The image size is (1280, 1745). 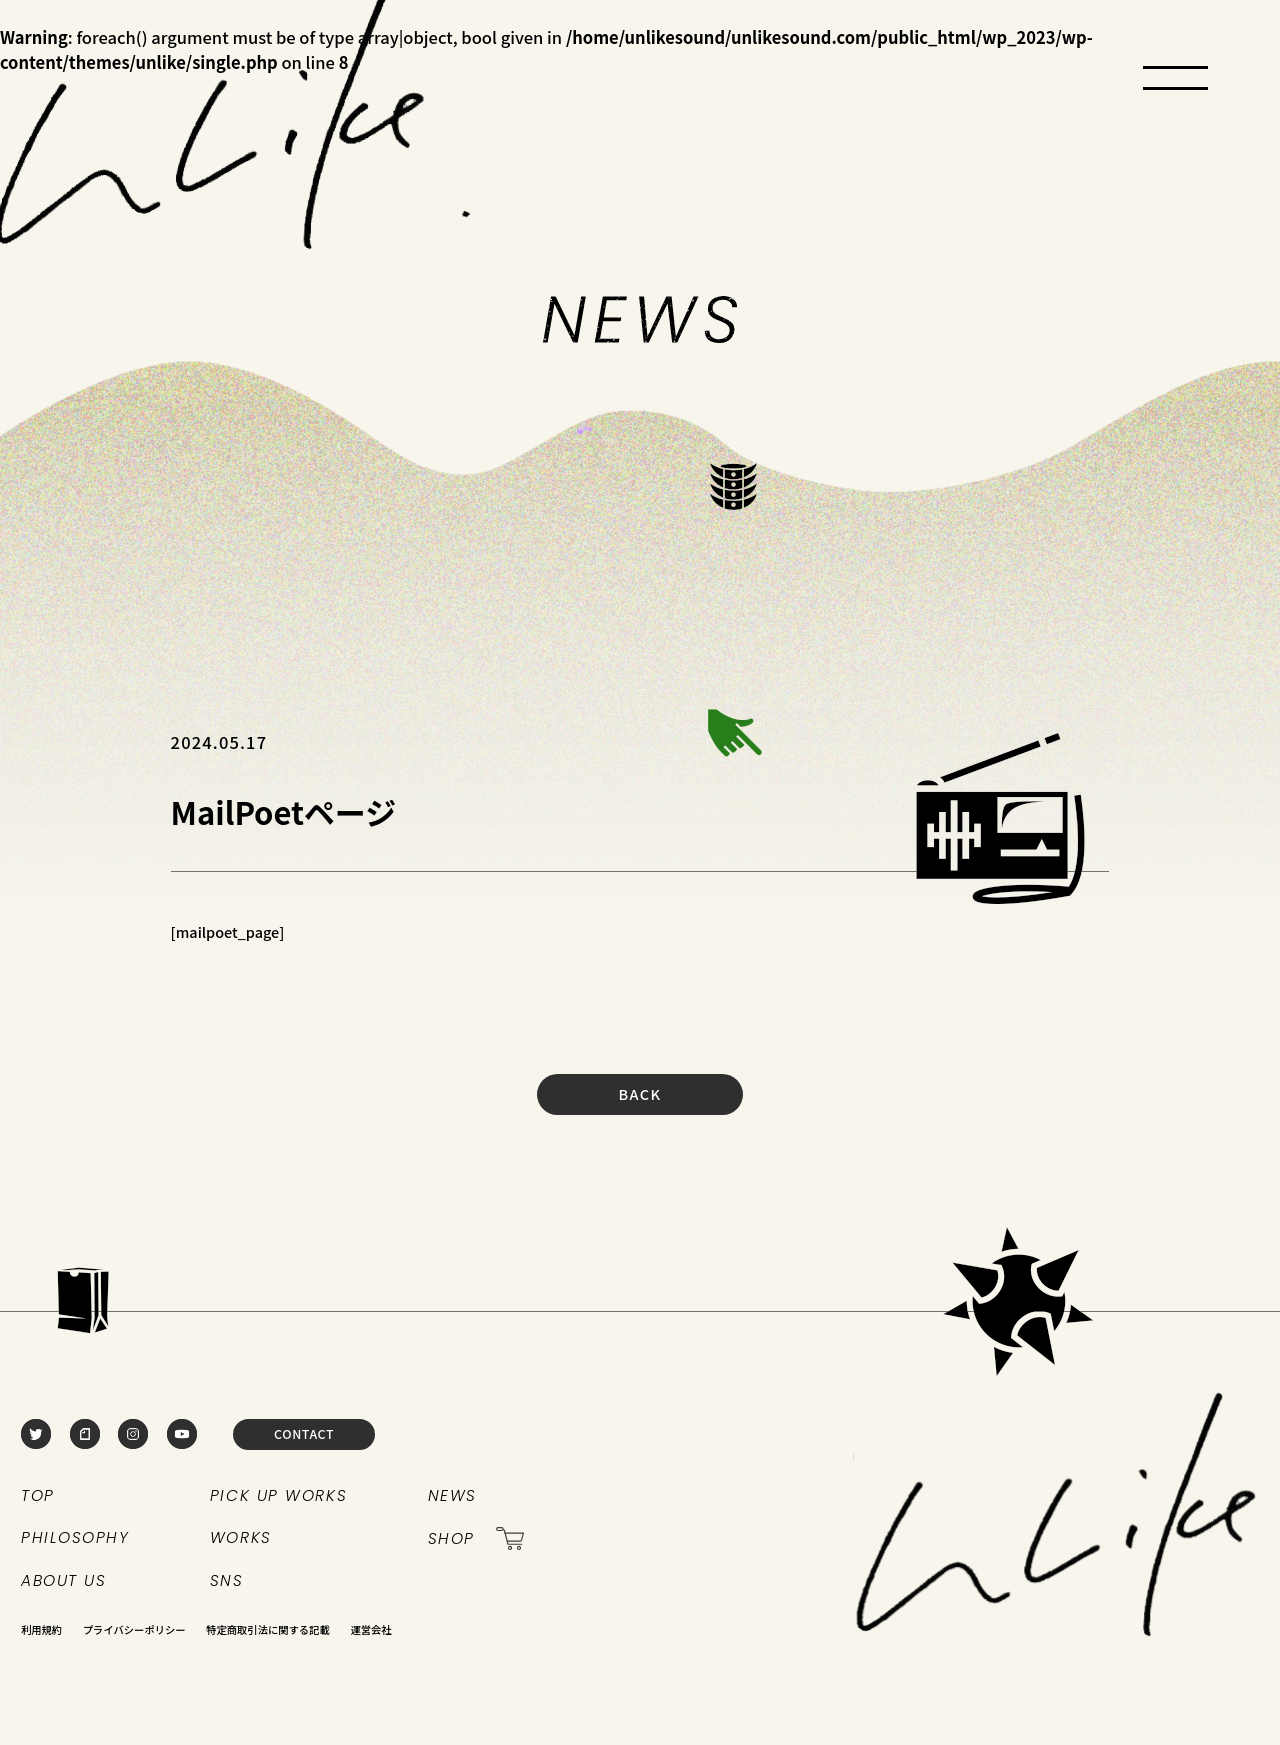 What do you see at coordinates (1000, 818) in the screenshot?
I see `access radio or audio streaming features` at bounding box center [1000, 818].